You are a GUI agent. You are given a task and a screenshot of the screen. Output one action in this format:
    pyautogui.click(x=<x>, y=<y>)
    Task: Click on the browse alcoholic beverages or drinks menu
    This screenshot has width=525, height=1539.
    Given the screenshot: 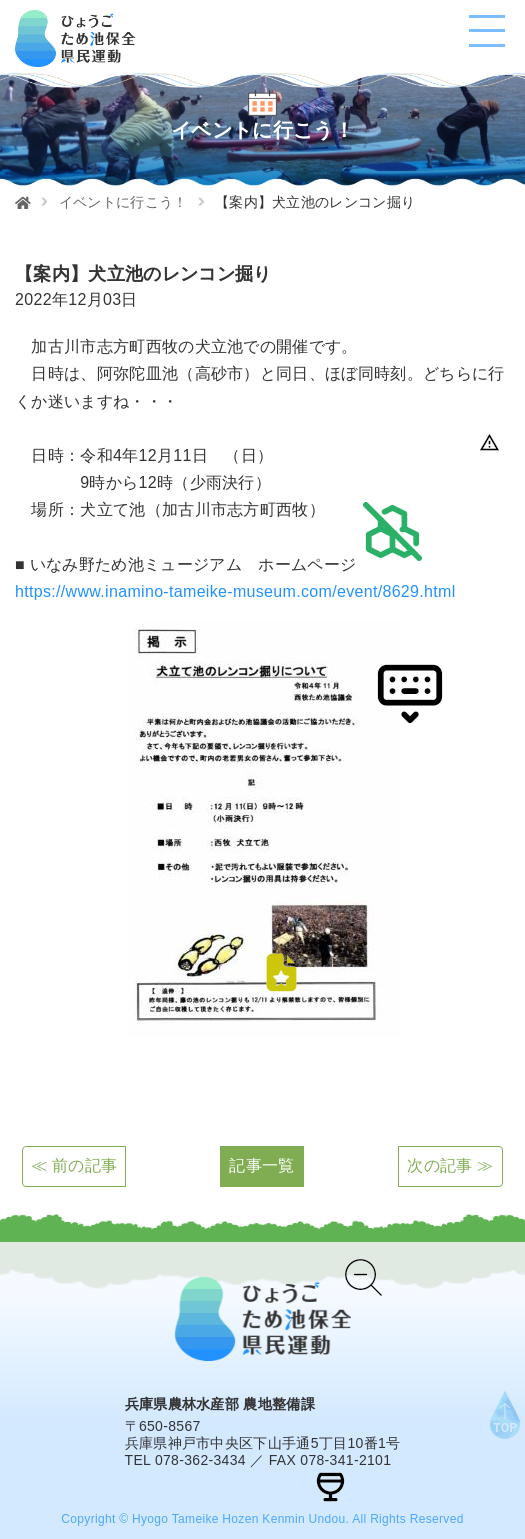 What is the action you would take?
    pyautogui.click(x=330, y=1486)
    